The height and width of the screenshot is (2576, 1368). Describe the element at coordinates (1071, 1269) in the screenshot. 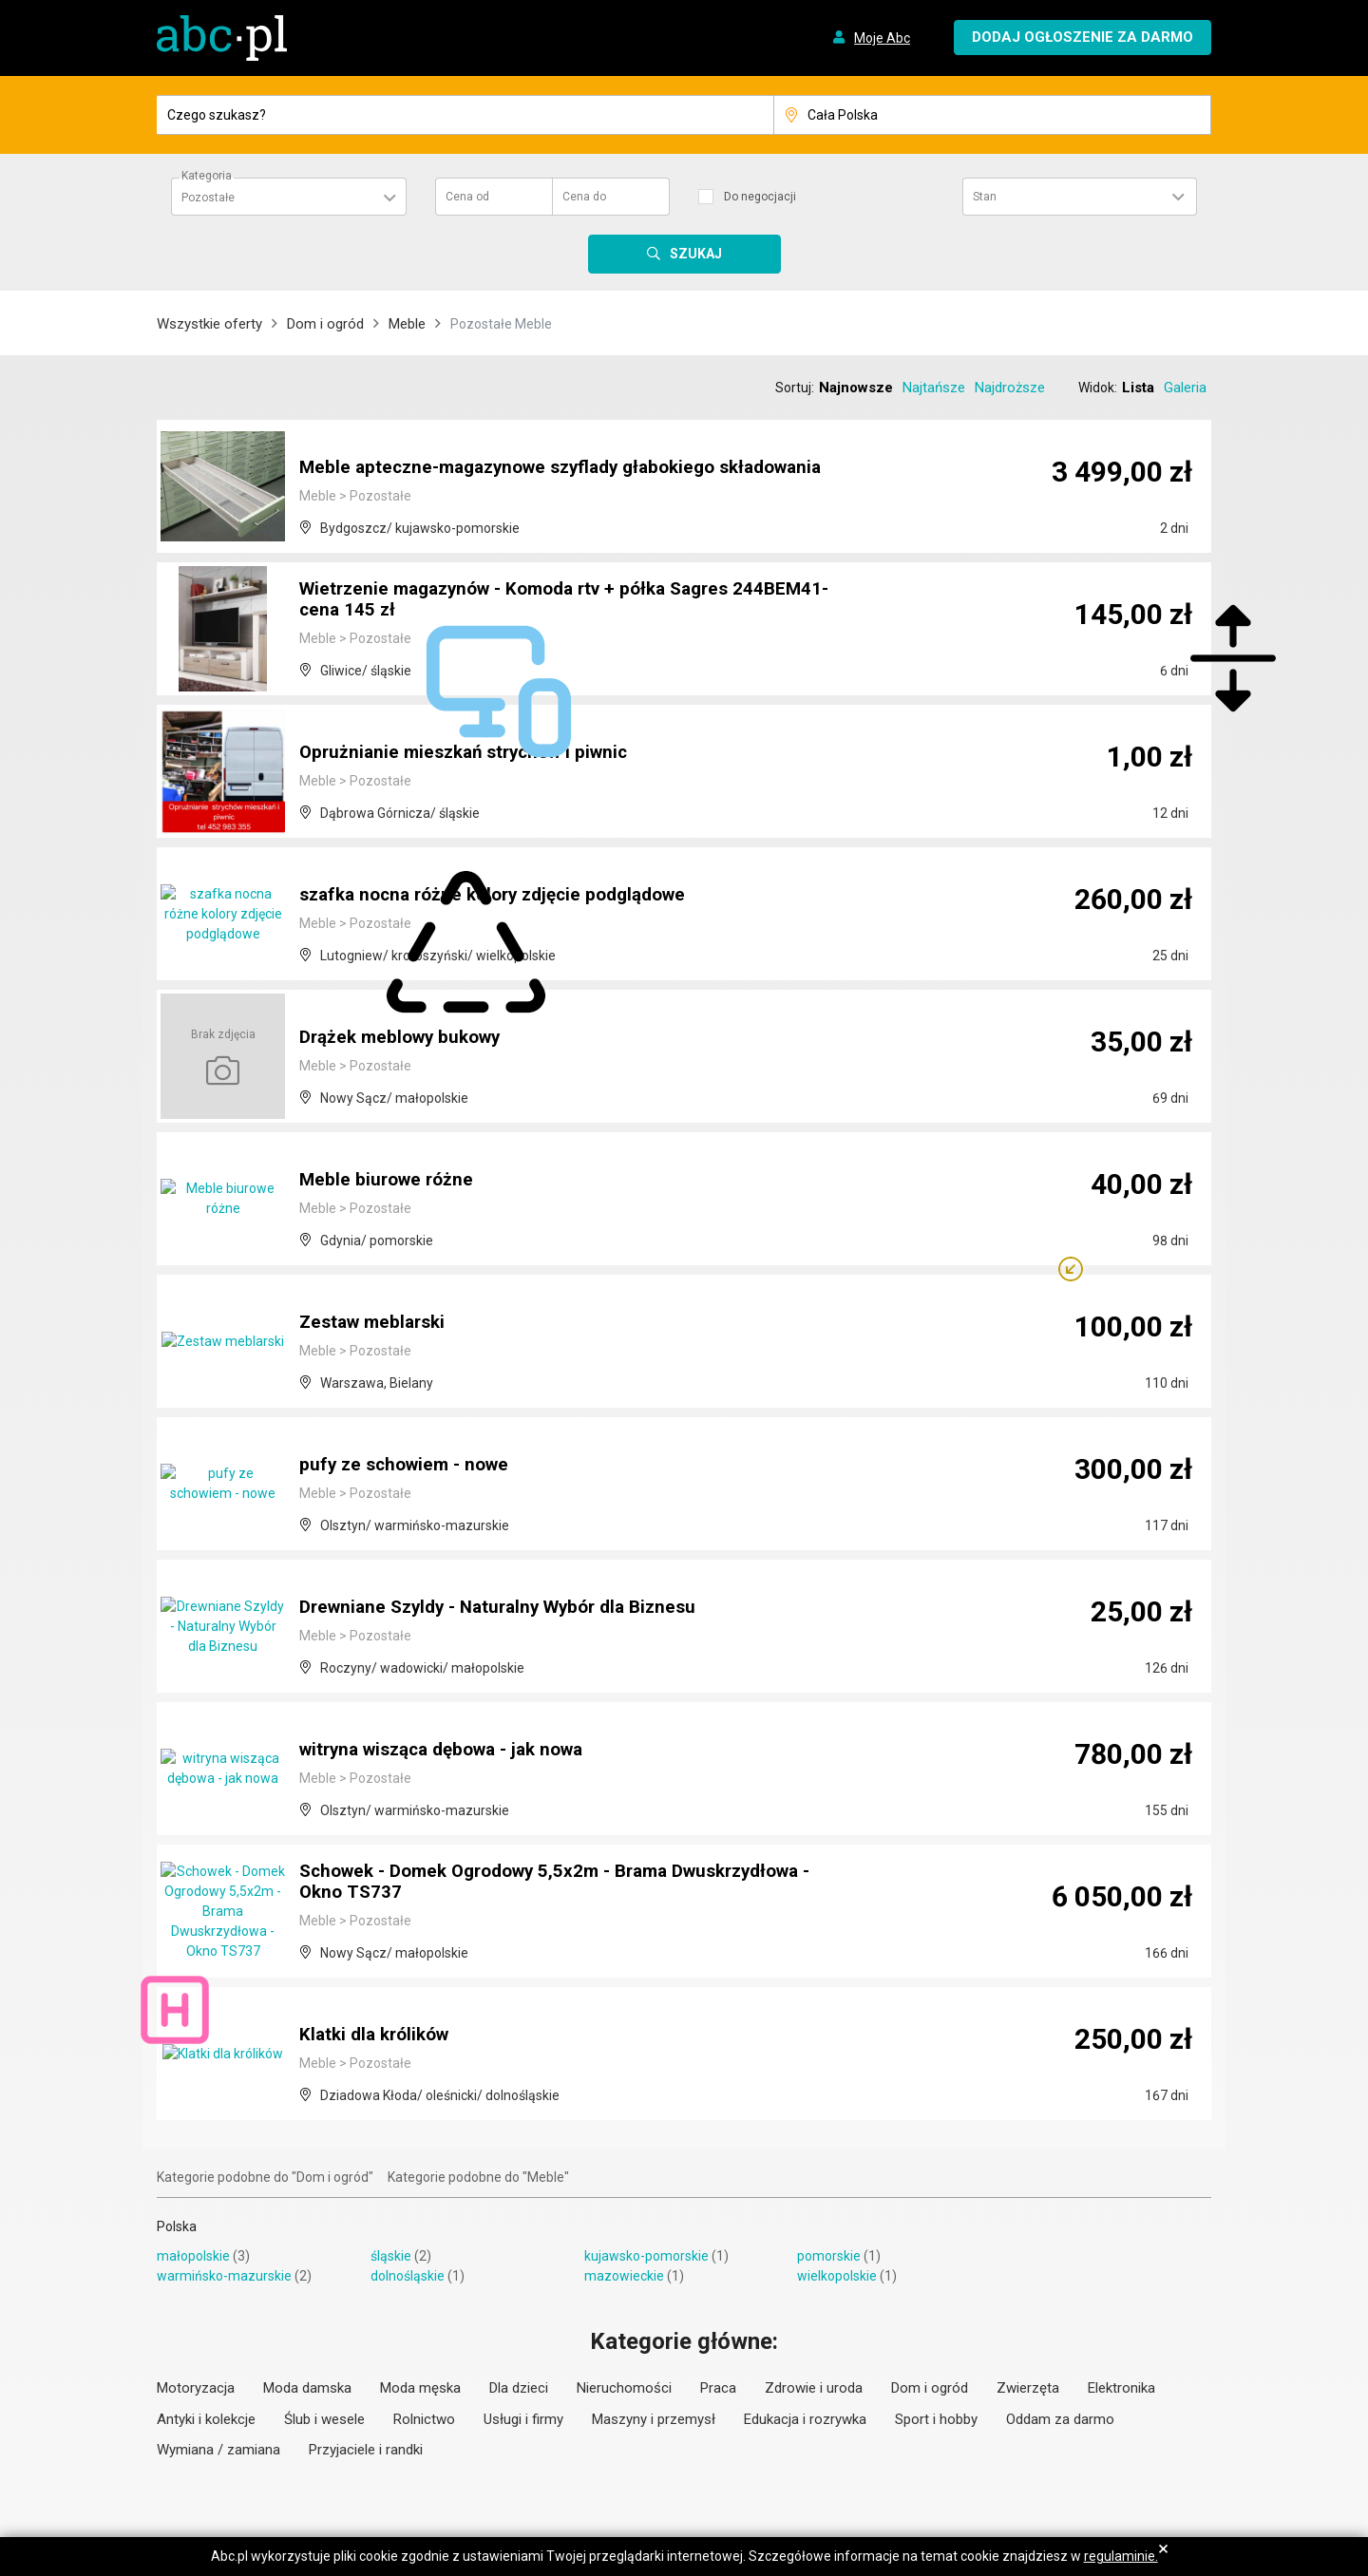

I see `navigate to previous or lower-left content` at that location.